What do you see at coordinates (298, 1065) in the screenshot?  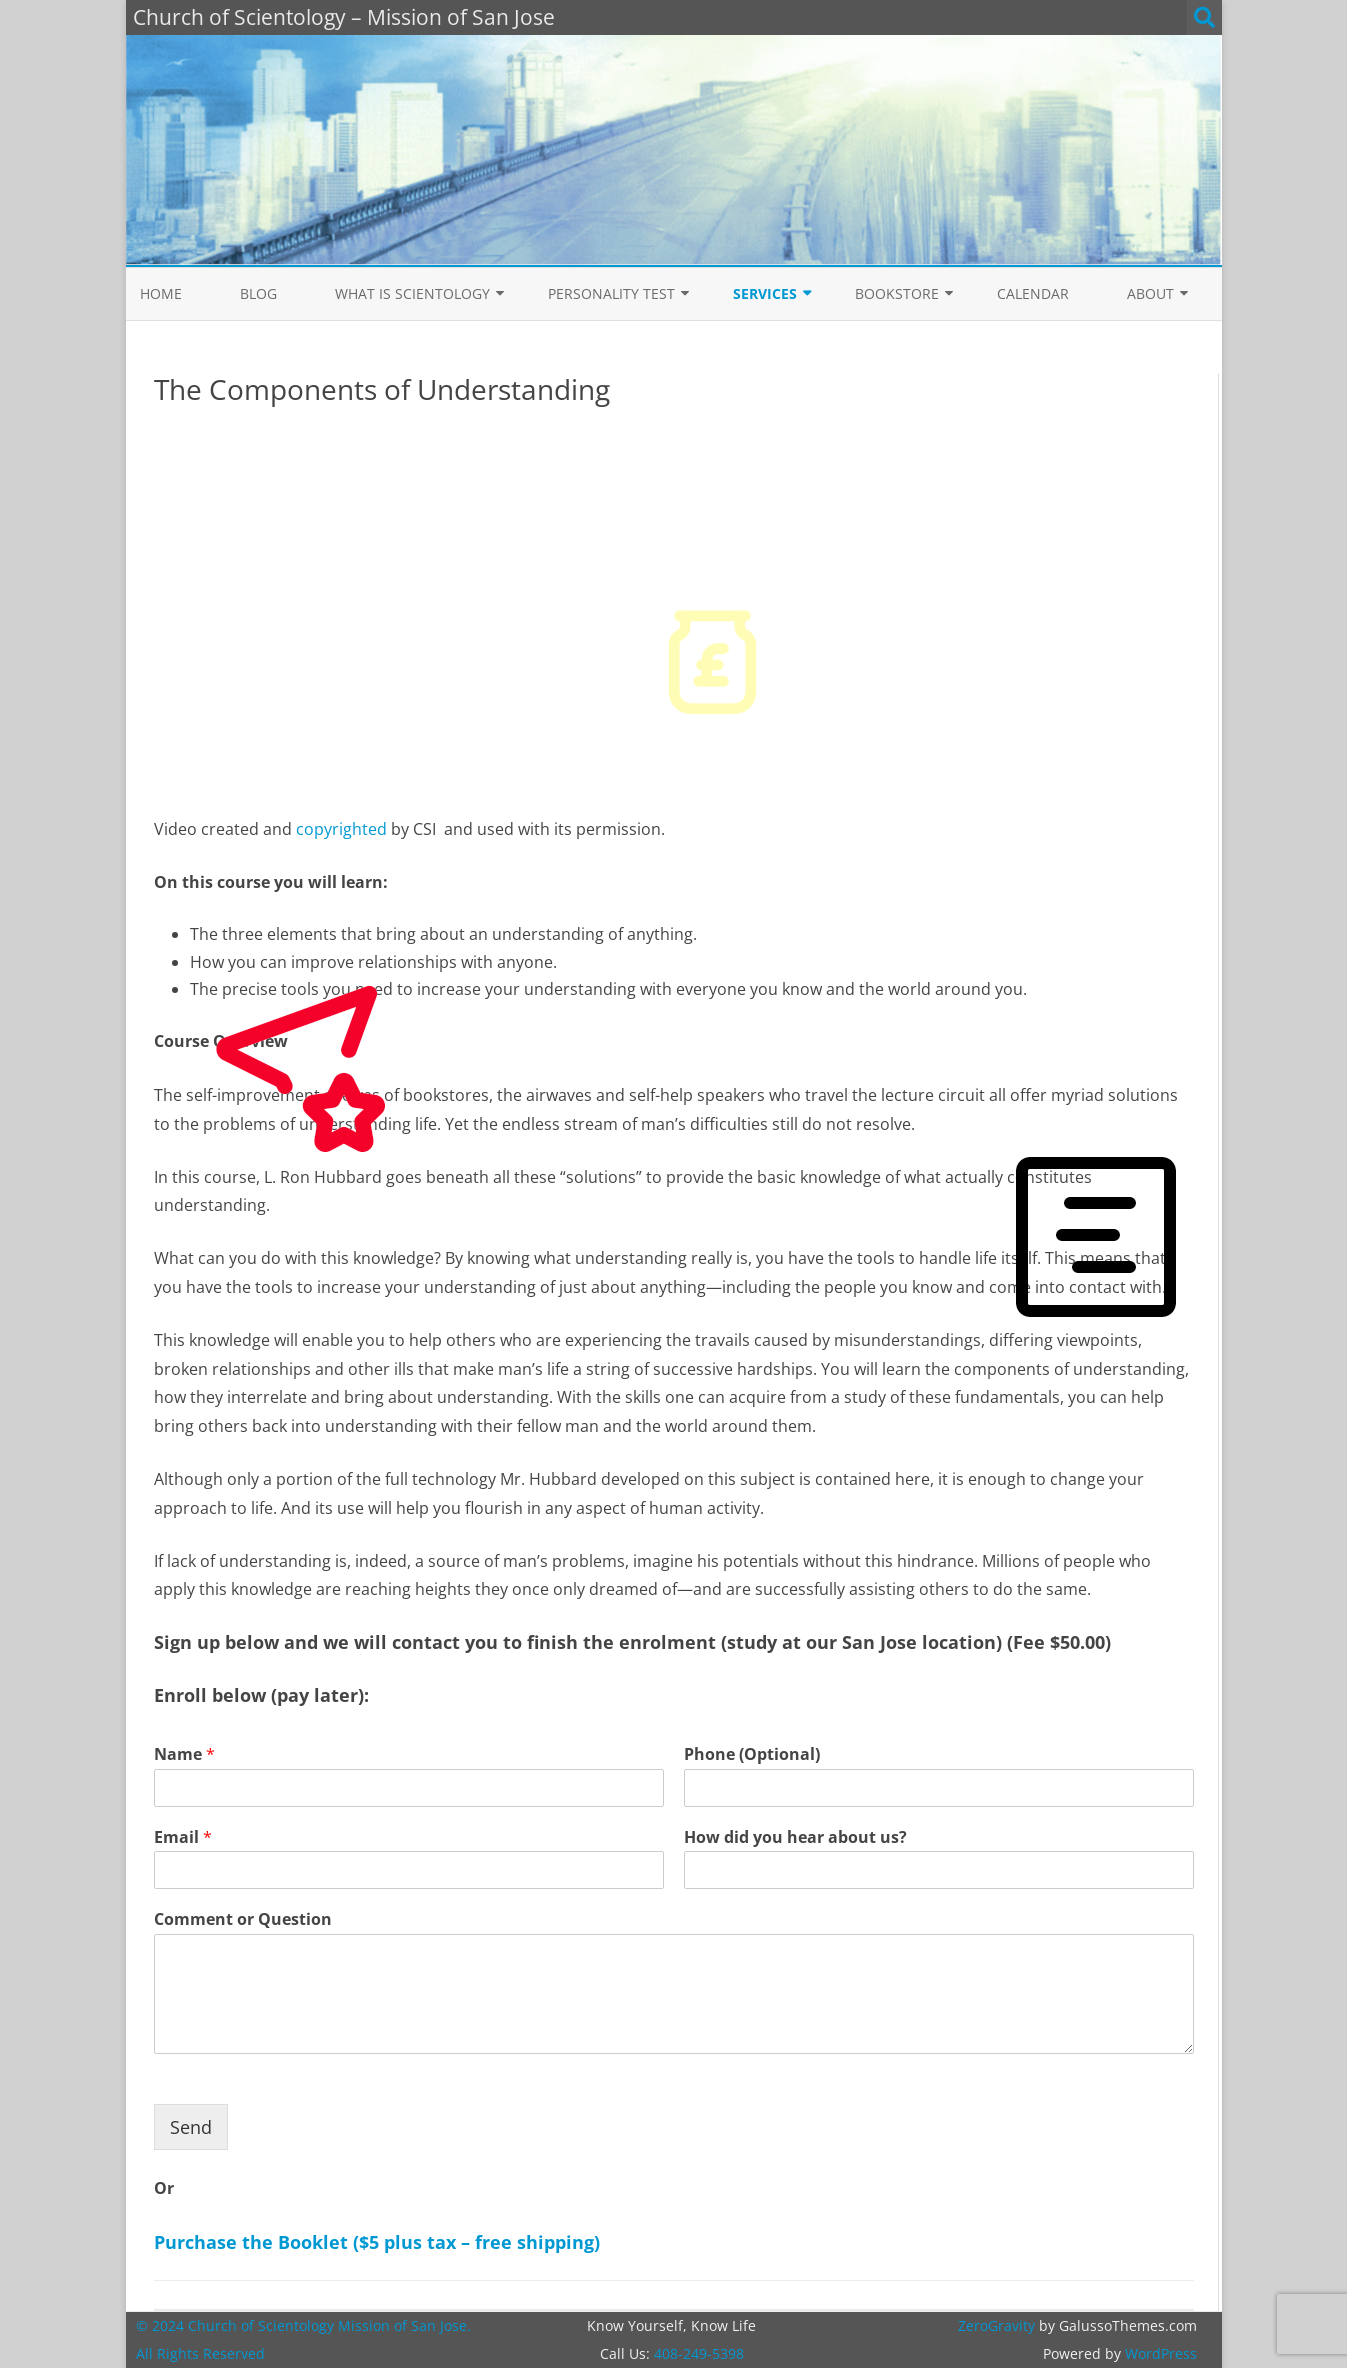 I see `mark a location as favorite` at bounding box center [298, 1065].